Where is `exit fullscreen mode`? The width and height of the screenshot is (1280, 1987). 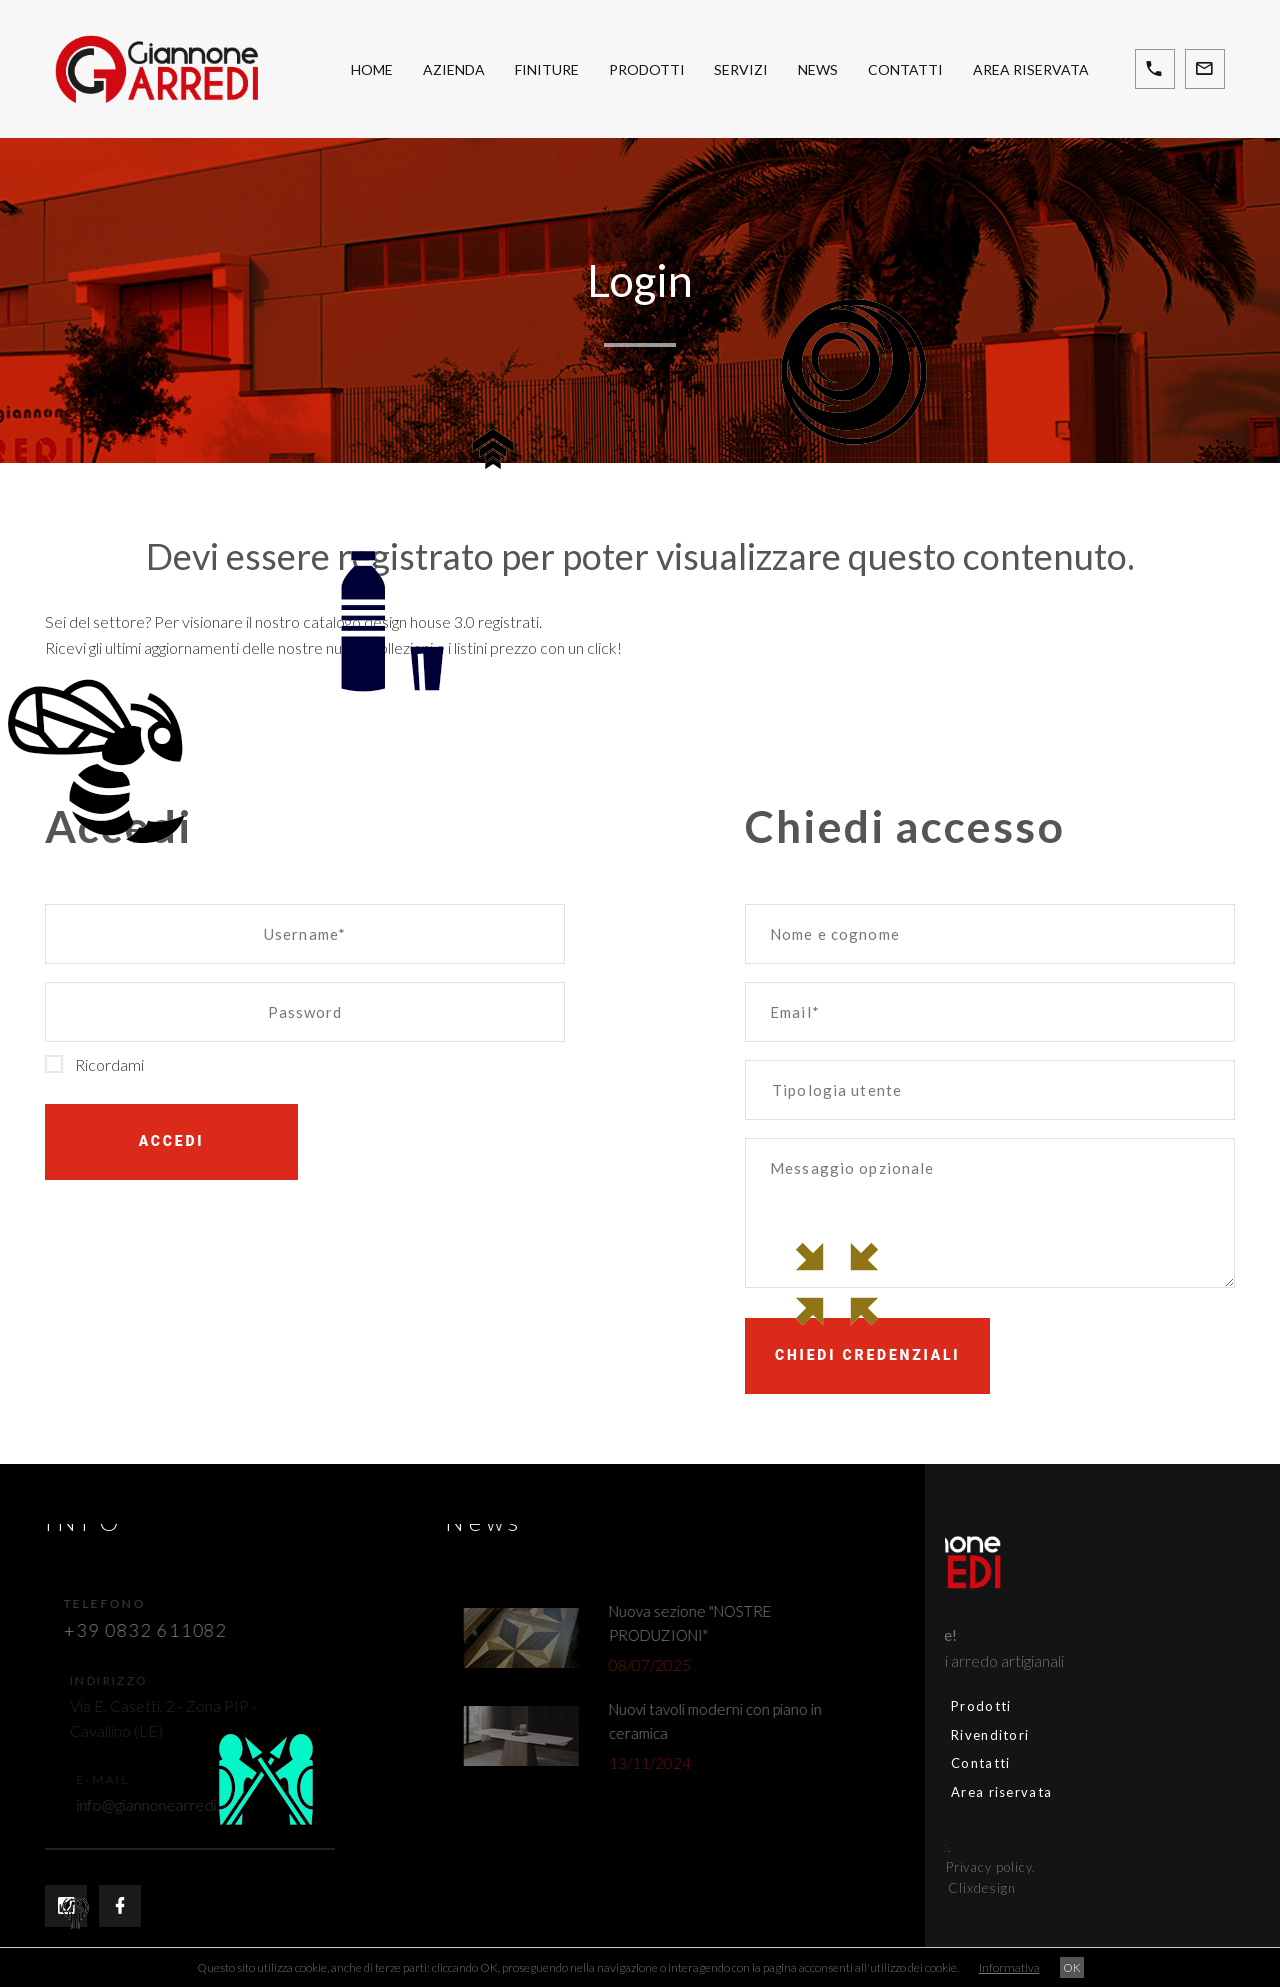
exit fullscreen mode is located at coordinates (837, 1284).